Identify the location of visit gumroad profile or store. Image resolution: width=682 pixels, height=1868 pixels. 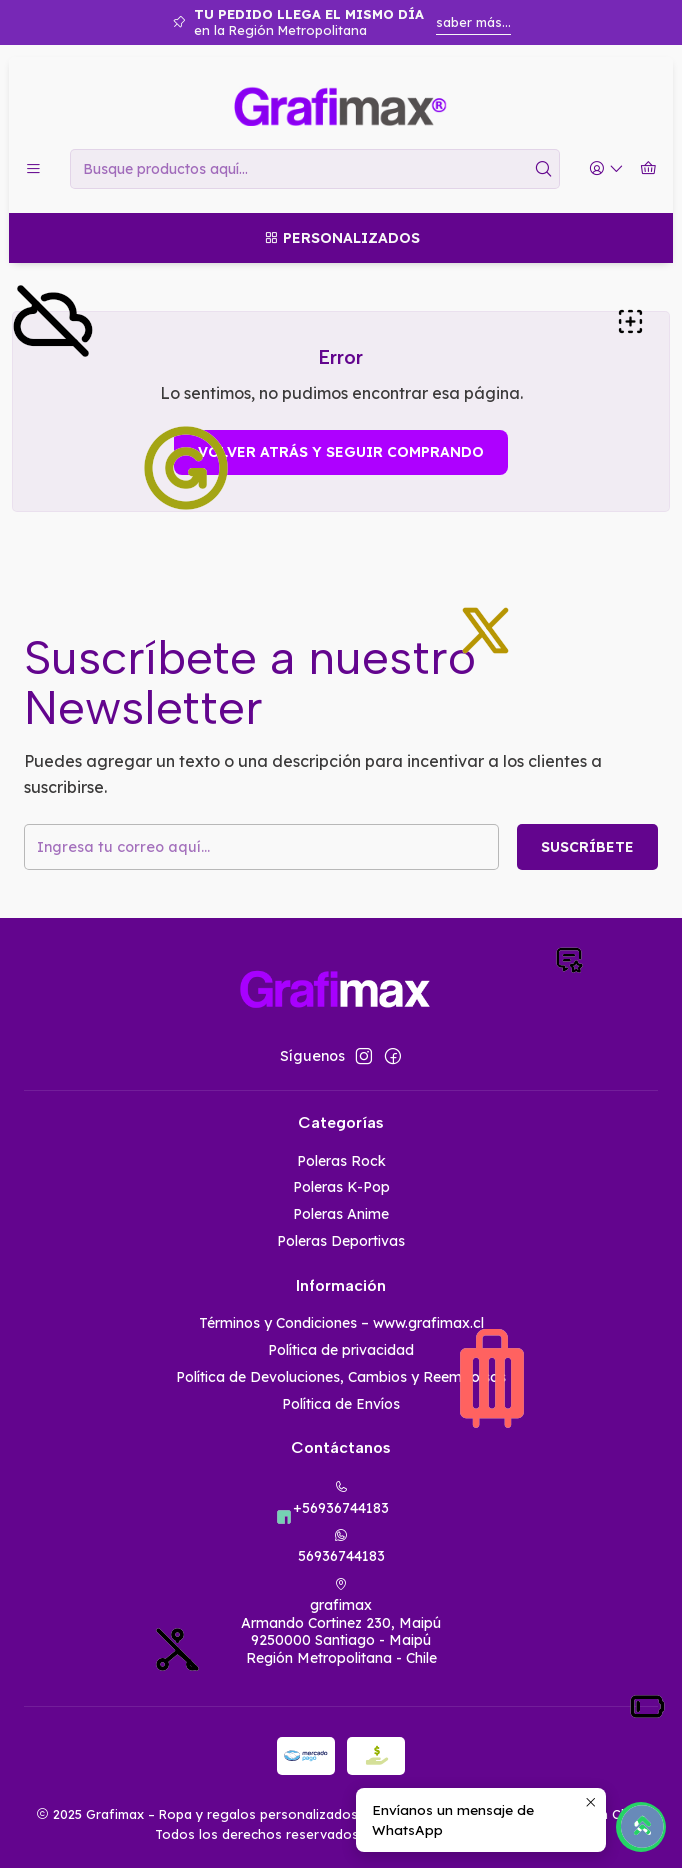
(186, 468).